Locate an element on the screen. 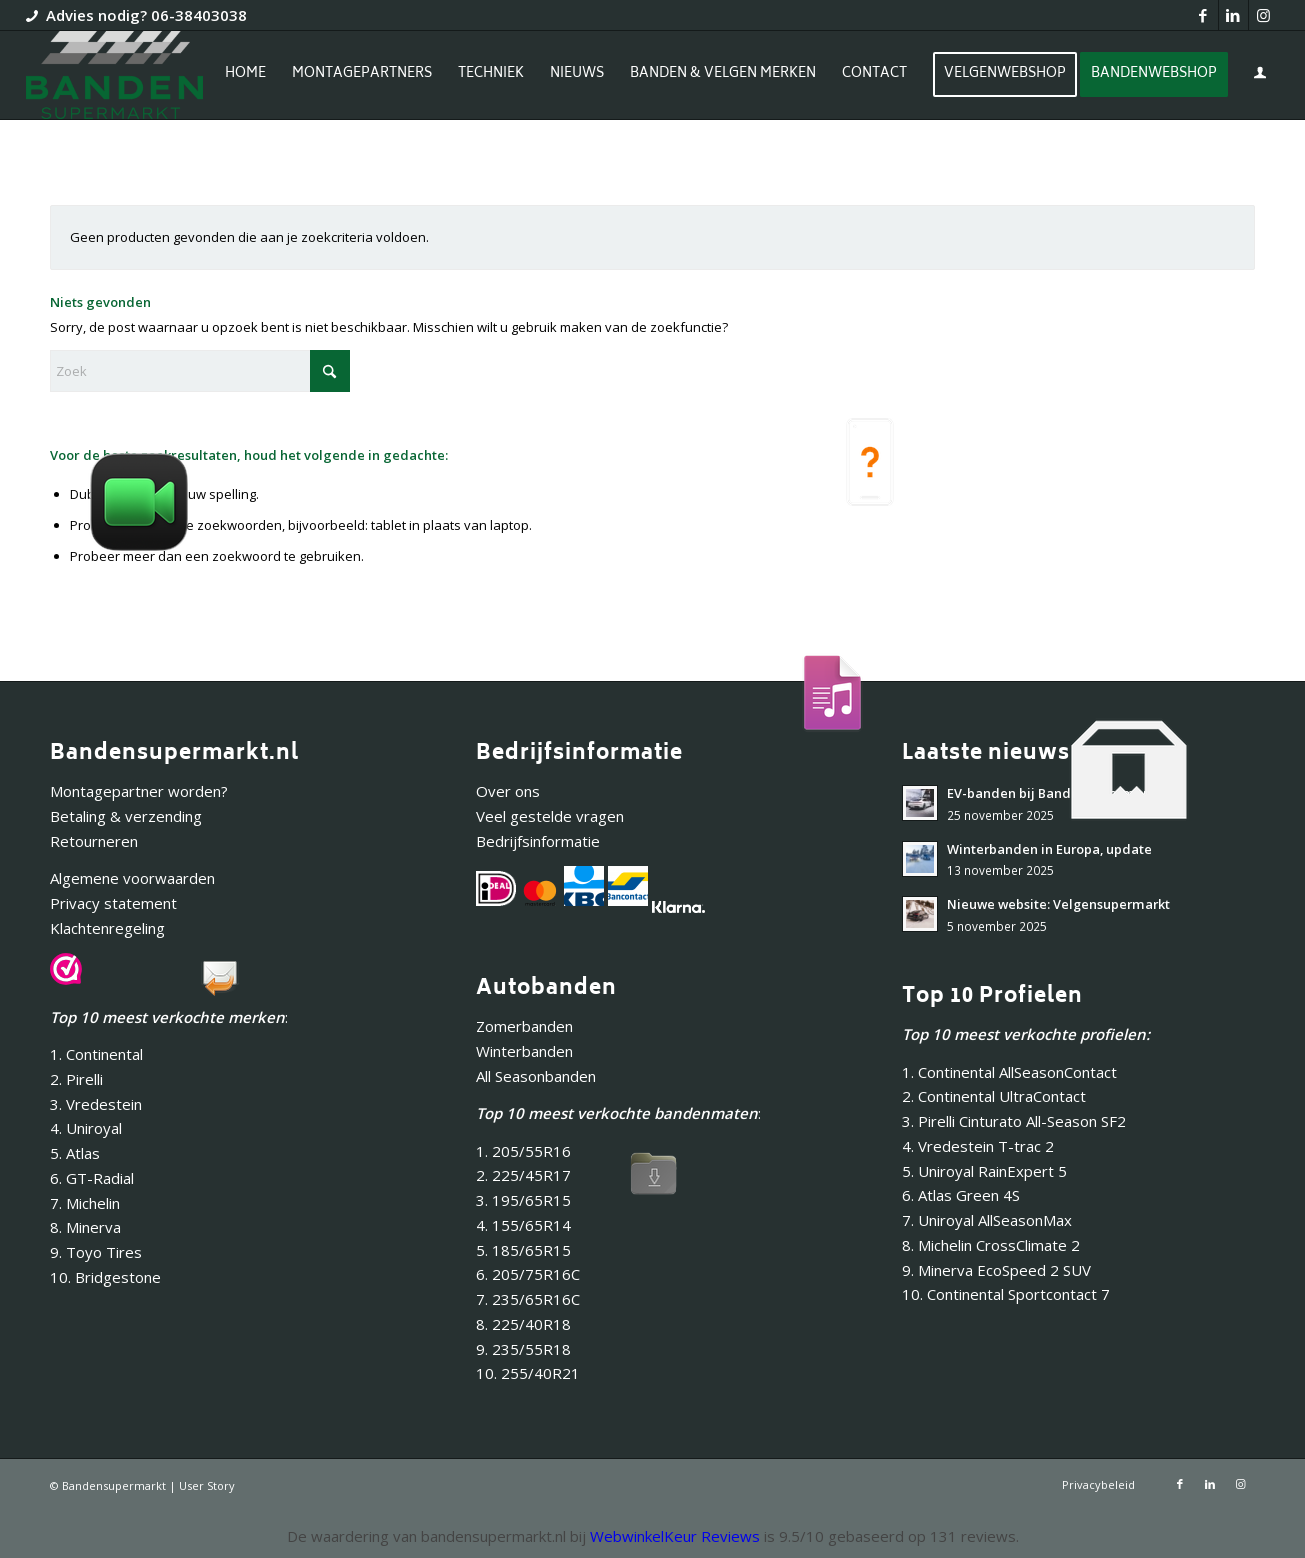 Image resolution: width=1305 pixels, height=1558 pixels. reply to the sender of this email is located at coordinates (219, 974).